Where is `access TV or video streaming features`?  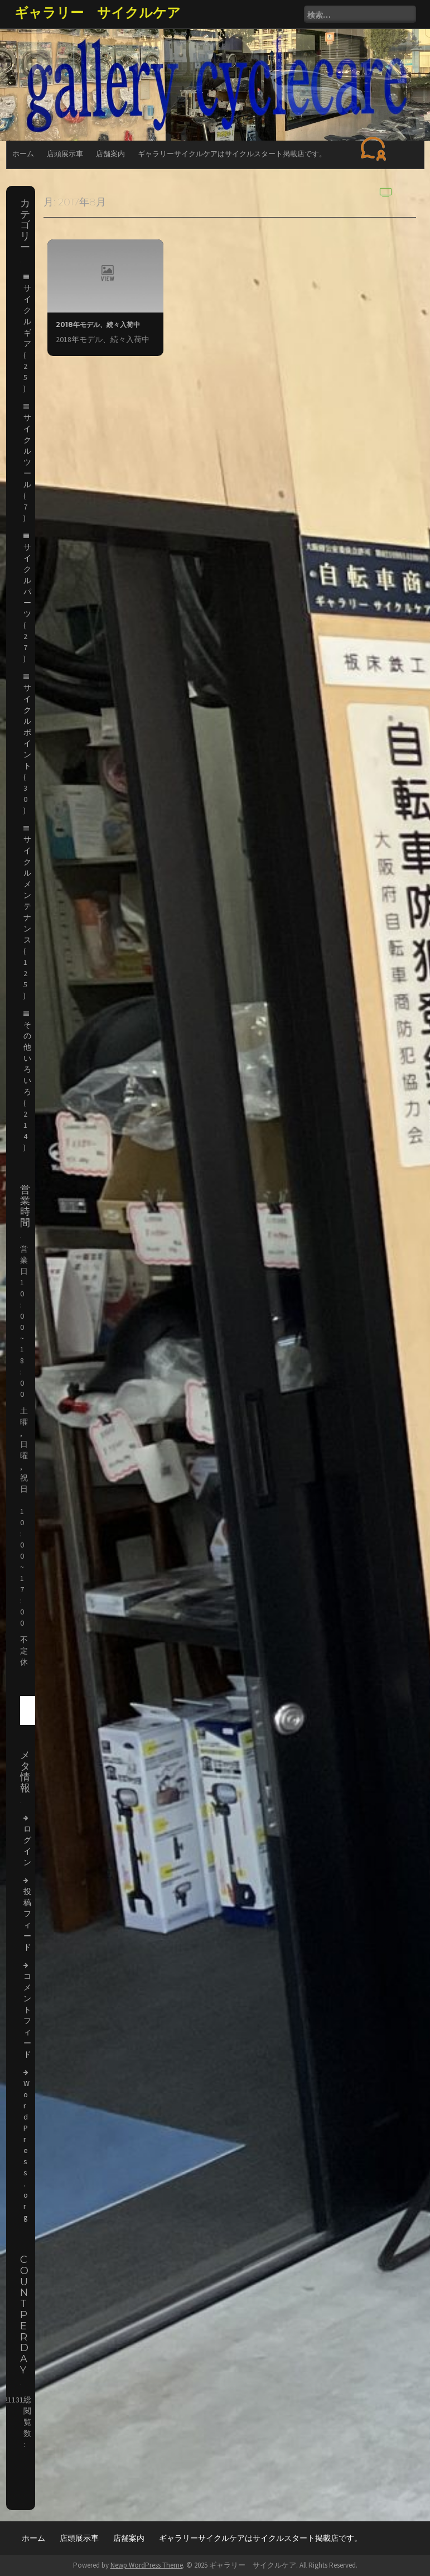
access TV or video streaming features is located at coordinates (385, 192).